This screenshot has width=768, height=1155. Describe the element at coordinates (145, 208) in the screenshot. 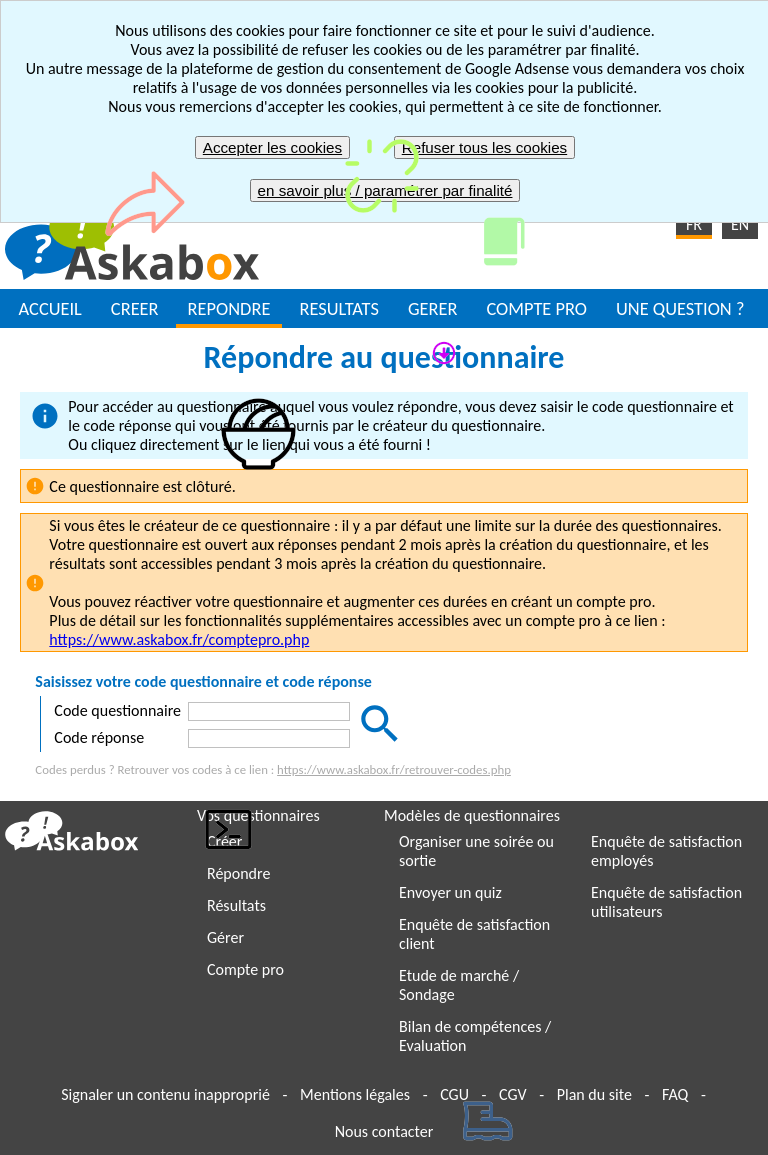

I see `share content with others` at that location.